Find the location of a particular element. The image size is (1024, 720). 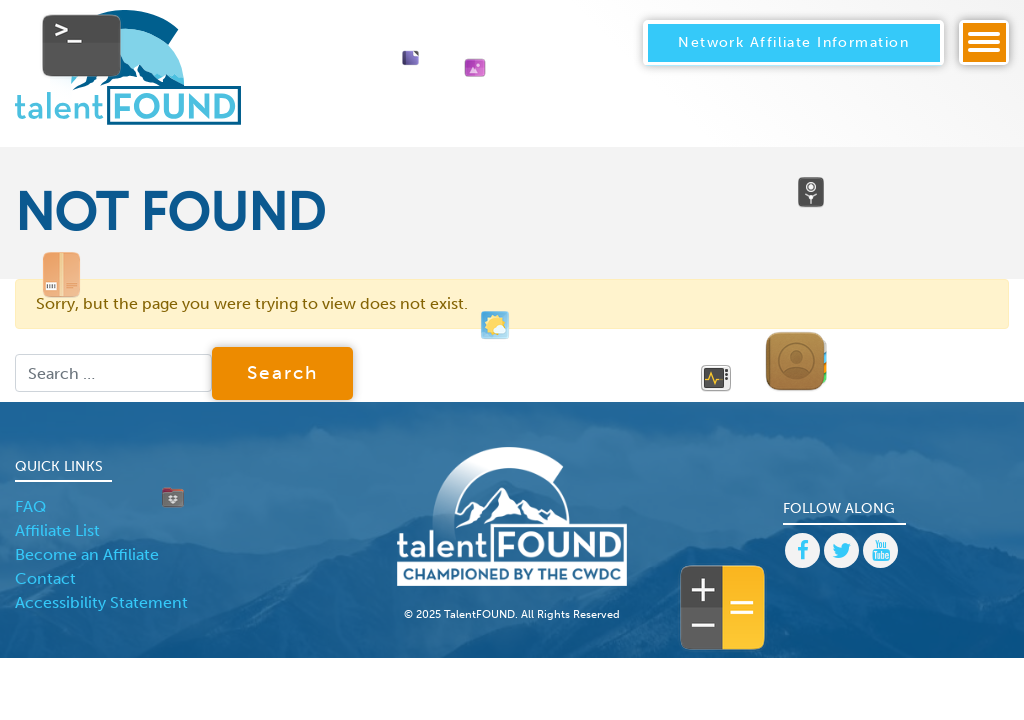

change desktop wallpaper settings is located at coordinates (410, 57).